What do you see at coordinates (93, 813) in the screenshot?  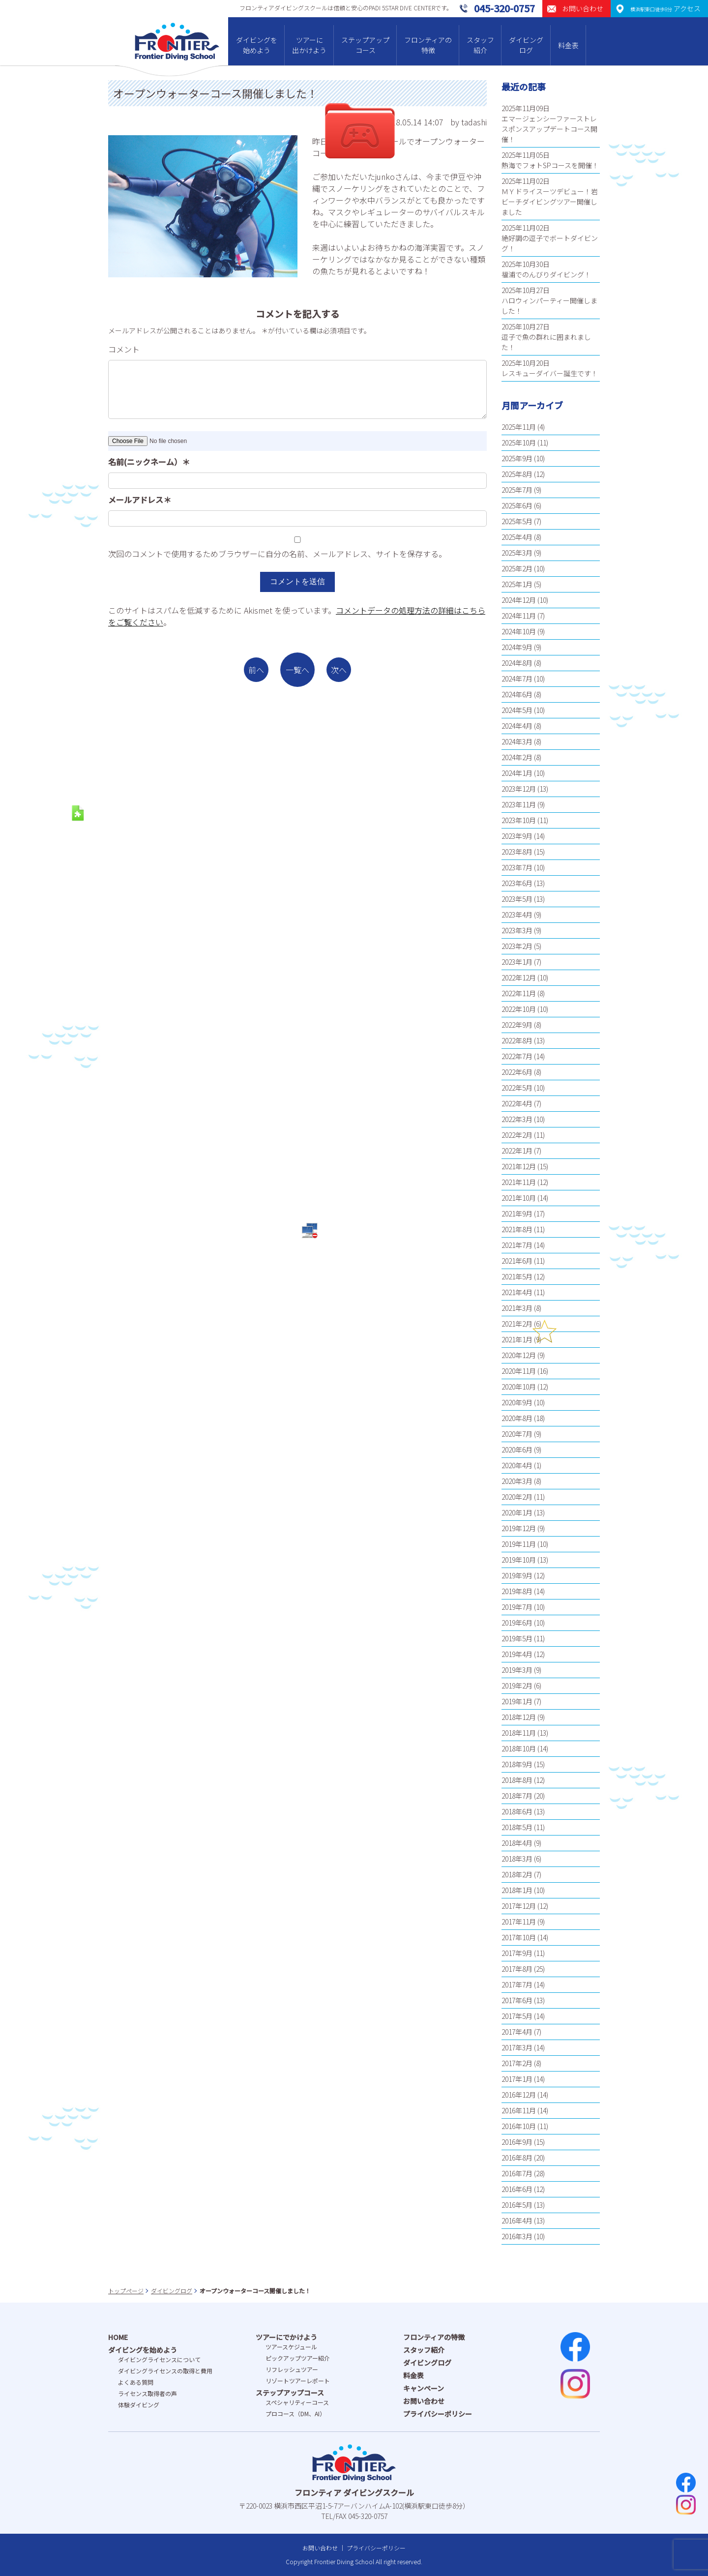 I see `a browser or app extension file` at bounding box center [93, 813].